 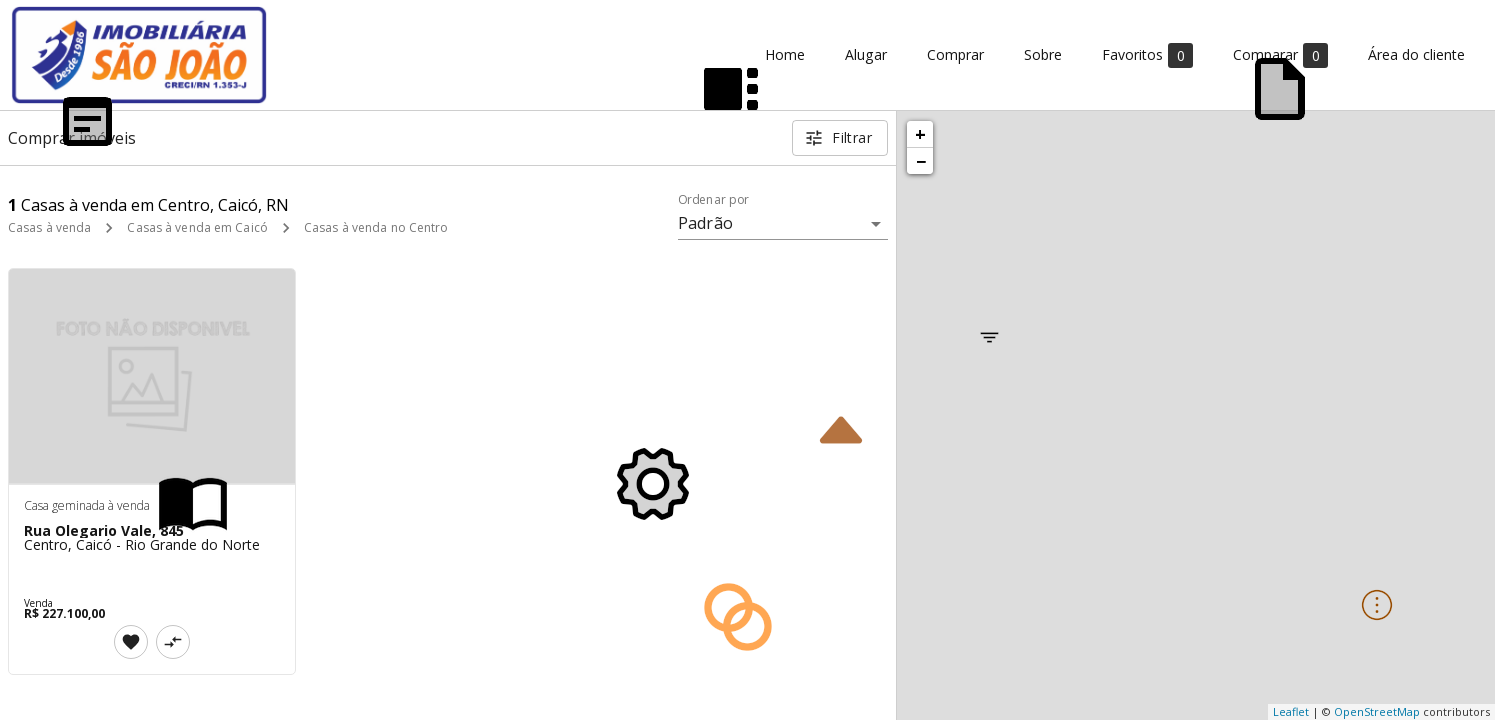 What do you see at coordinates (87, 121) in the screenshot?
I see `open rich text editor` at bounding box center [87, 121].